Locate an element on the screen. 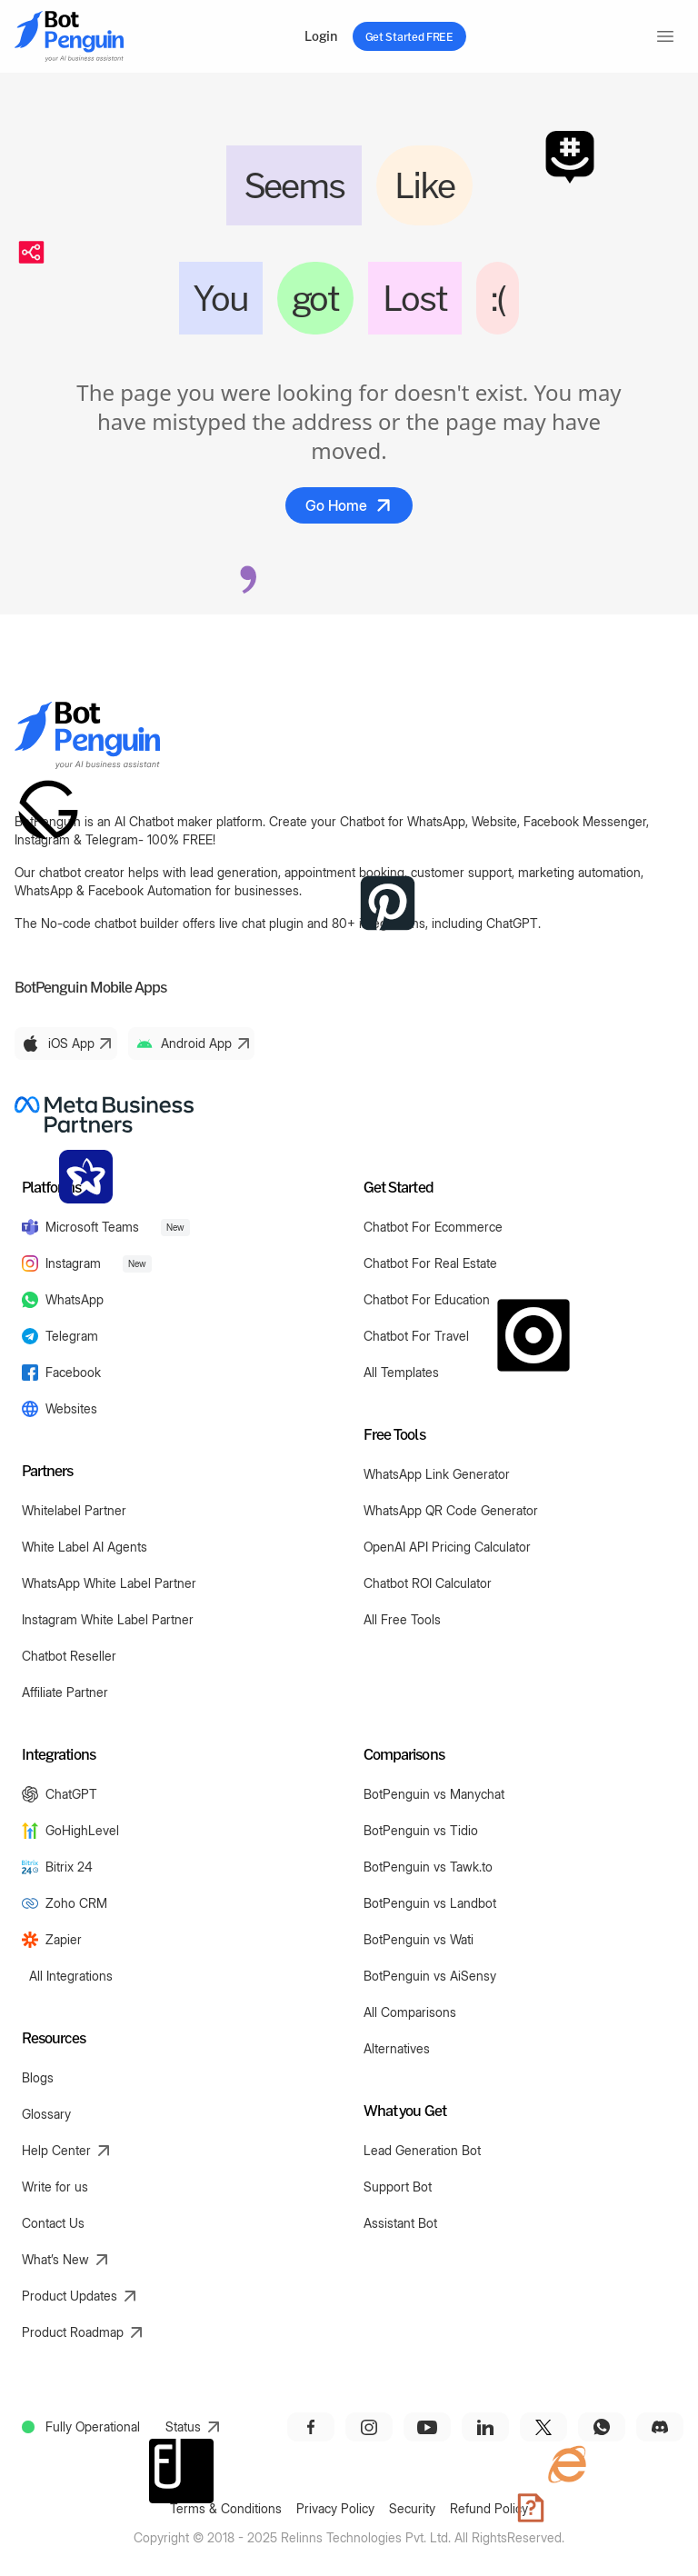 The width and height of the screenshot is (698, 2576). open GroupMe messaging app is located at coordinates (570, 157).